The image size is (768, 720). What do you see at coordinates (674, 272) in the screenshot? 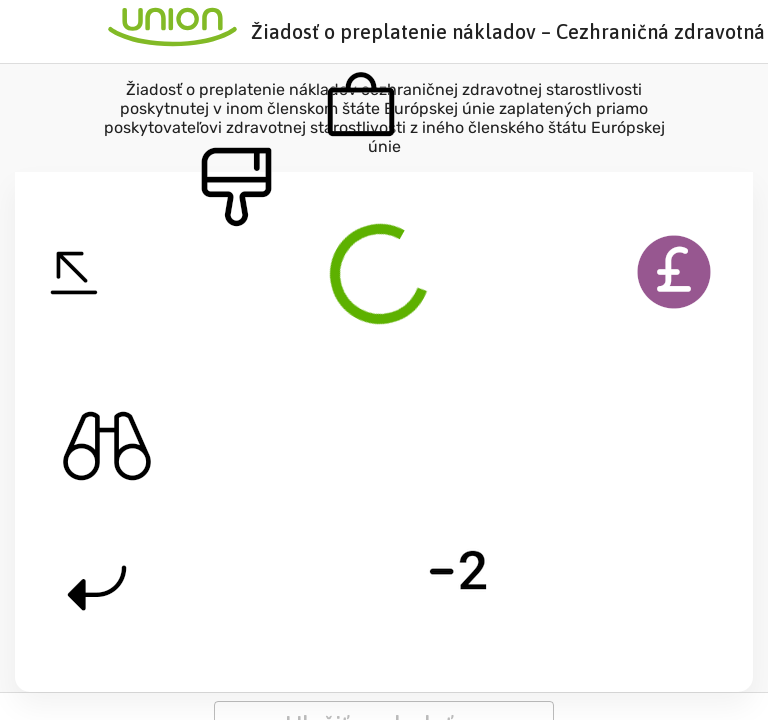
I see `view prices in British pounds` at bounding box center [674, 272].